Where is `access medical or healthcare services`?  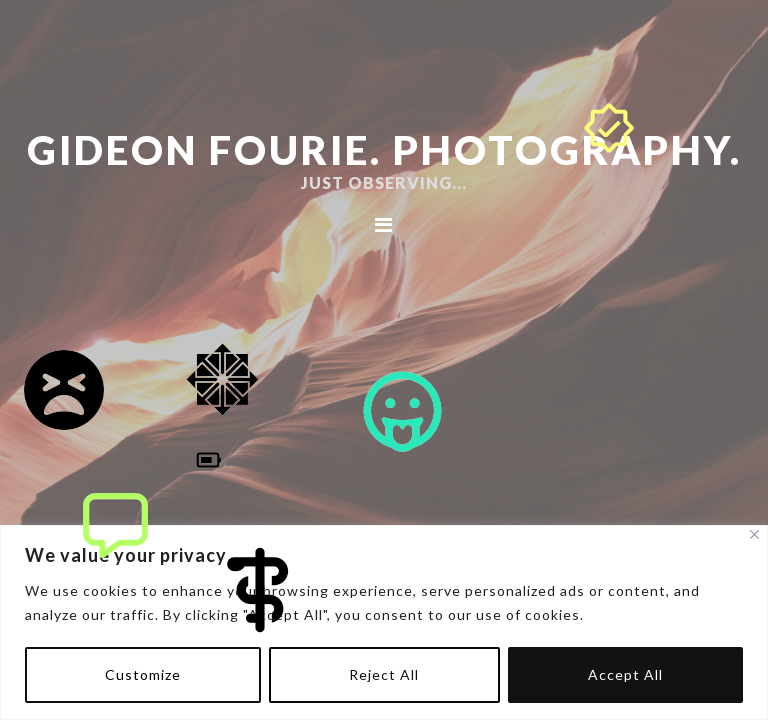 access medical or healthcare services is located at coordinates (260, 590).